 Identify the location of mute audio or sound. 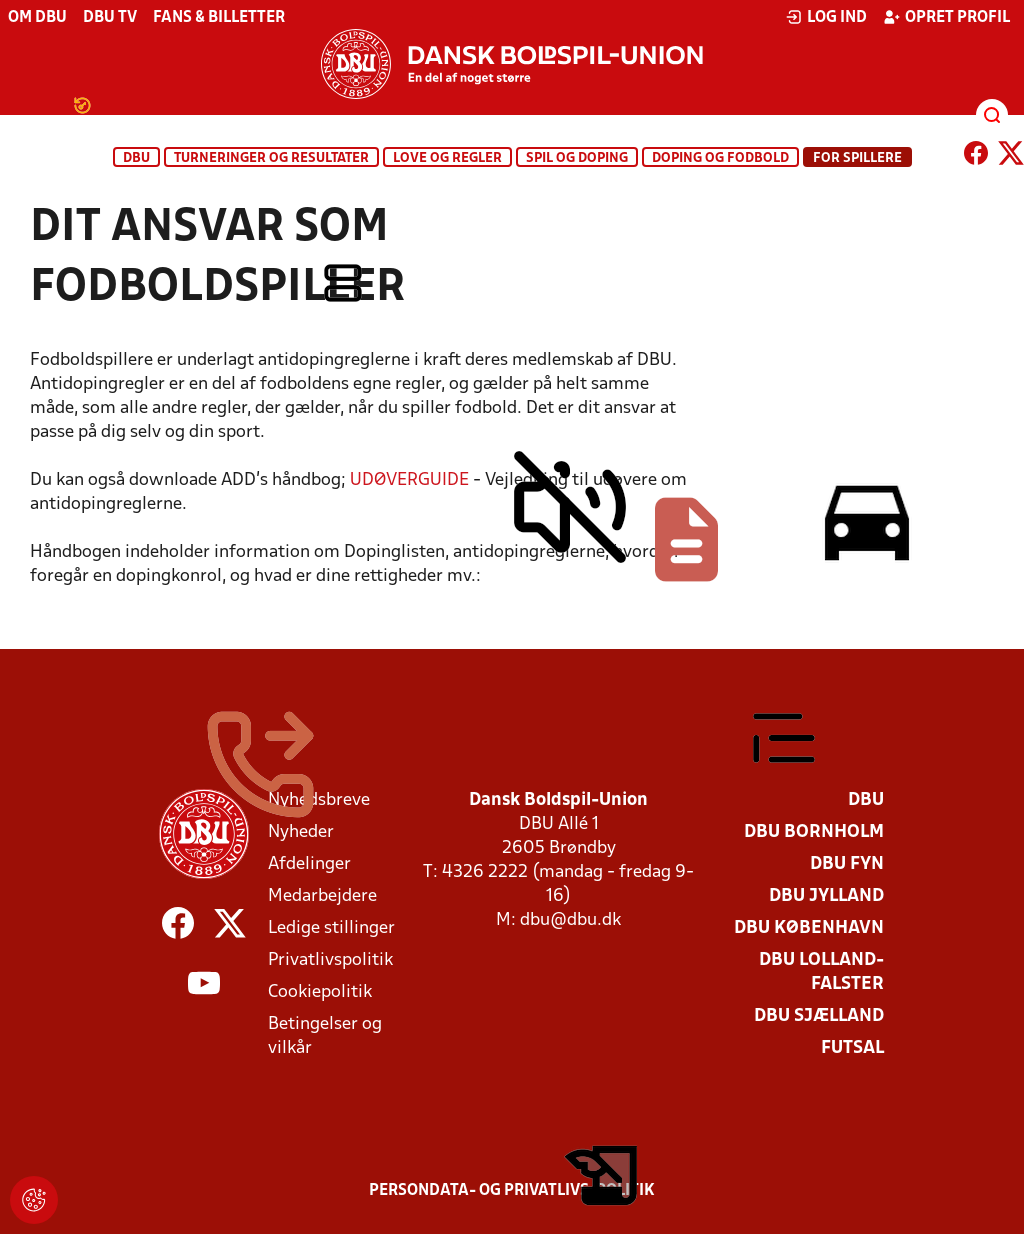
(570, 507).